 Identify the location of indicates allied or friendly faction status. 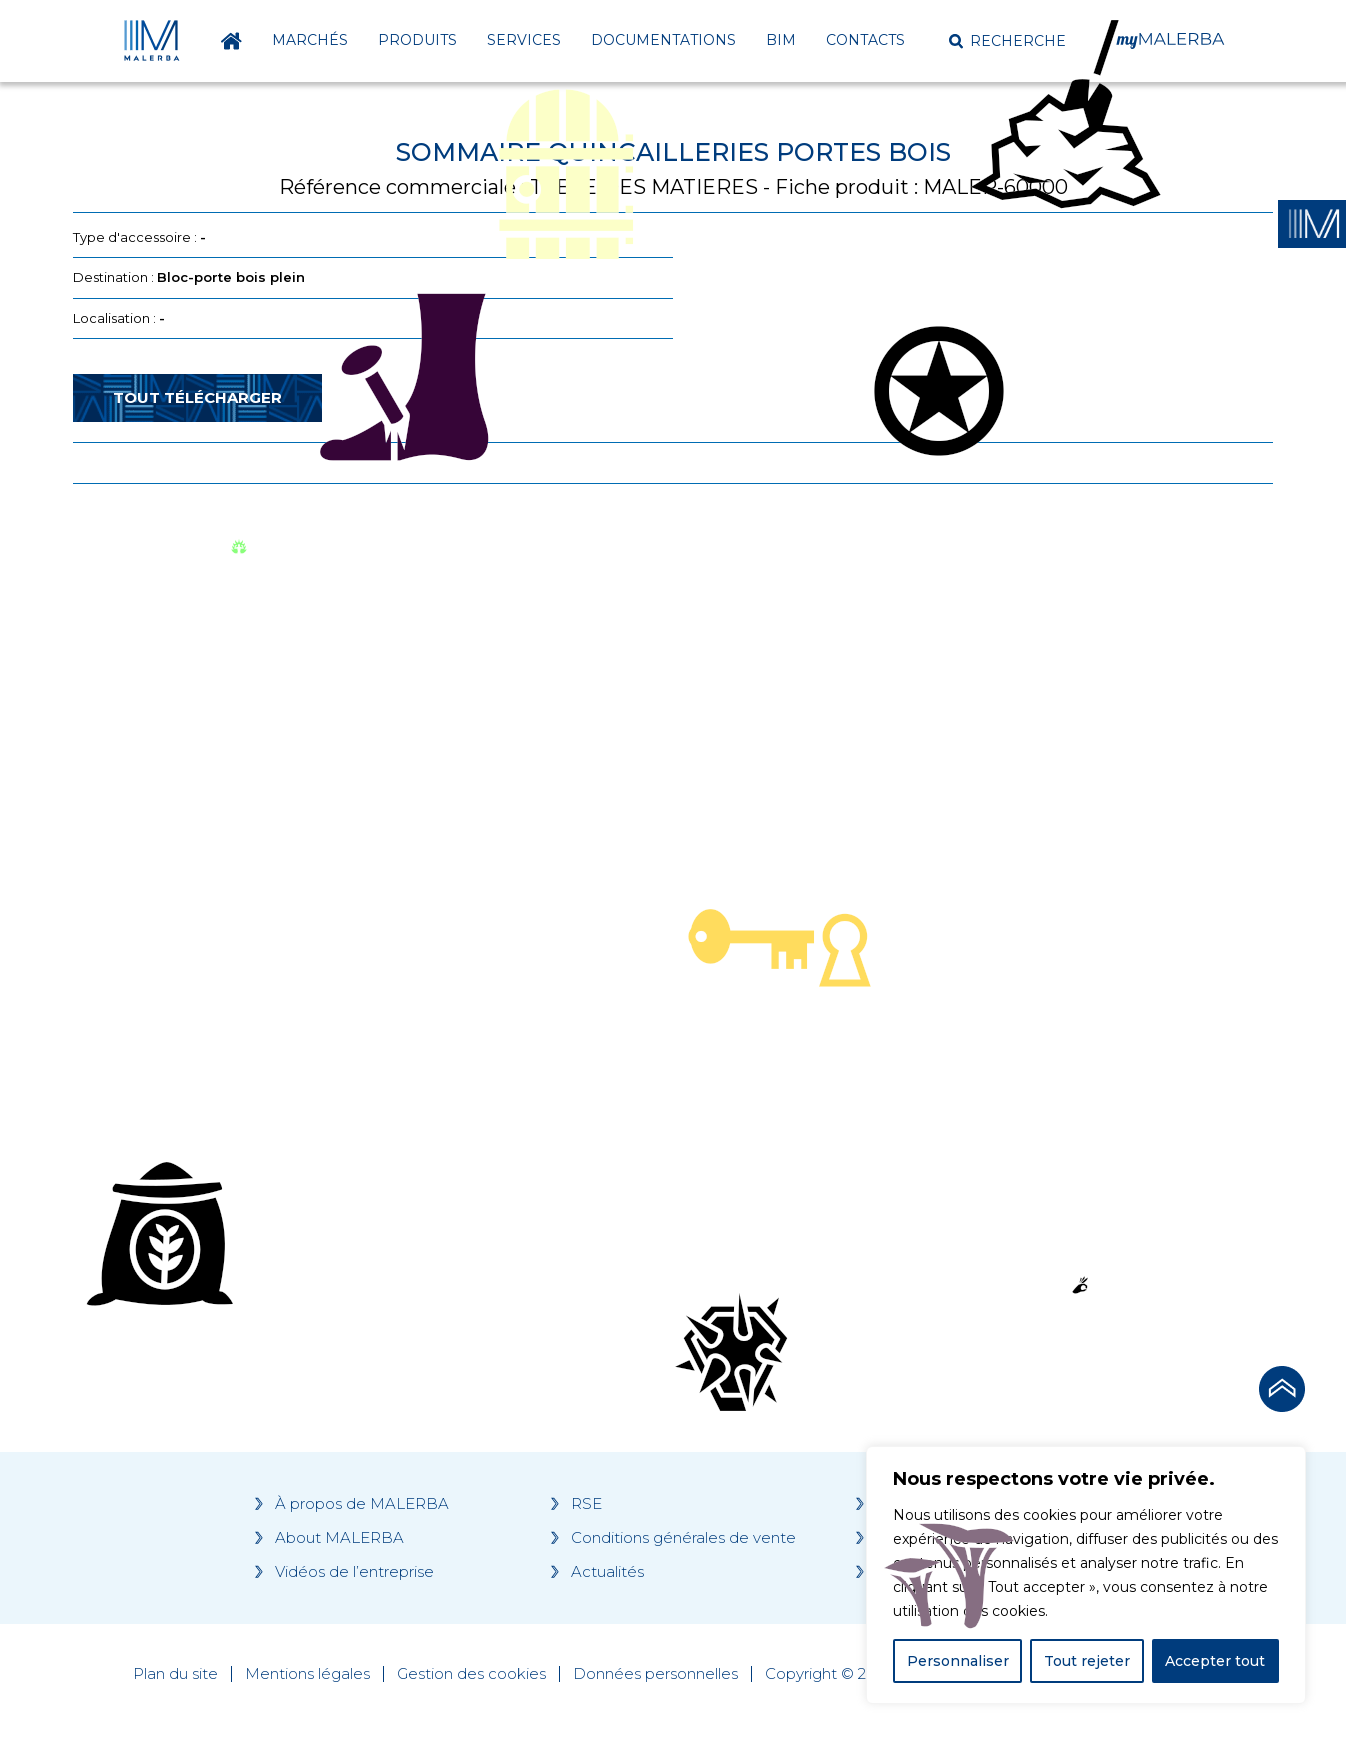
(939, 391).